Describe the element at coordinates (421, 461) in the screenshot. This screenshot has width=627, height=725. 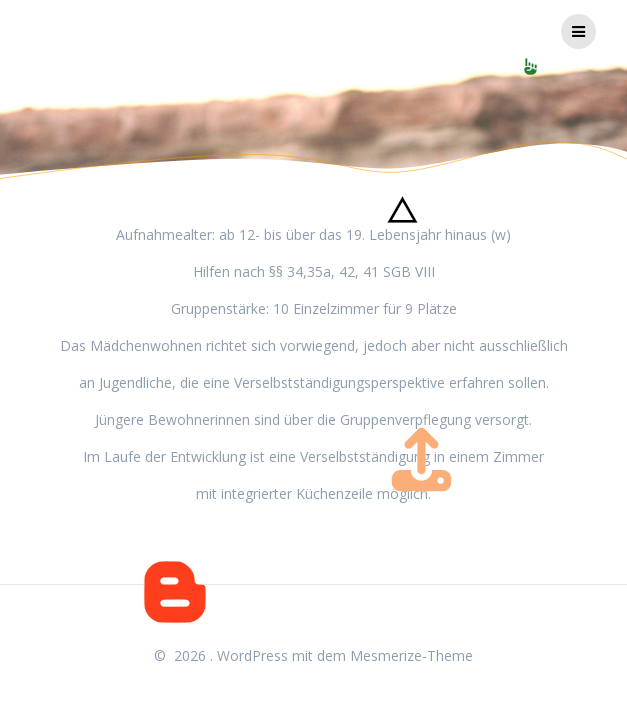
I see `upload a file or document` at that location.